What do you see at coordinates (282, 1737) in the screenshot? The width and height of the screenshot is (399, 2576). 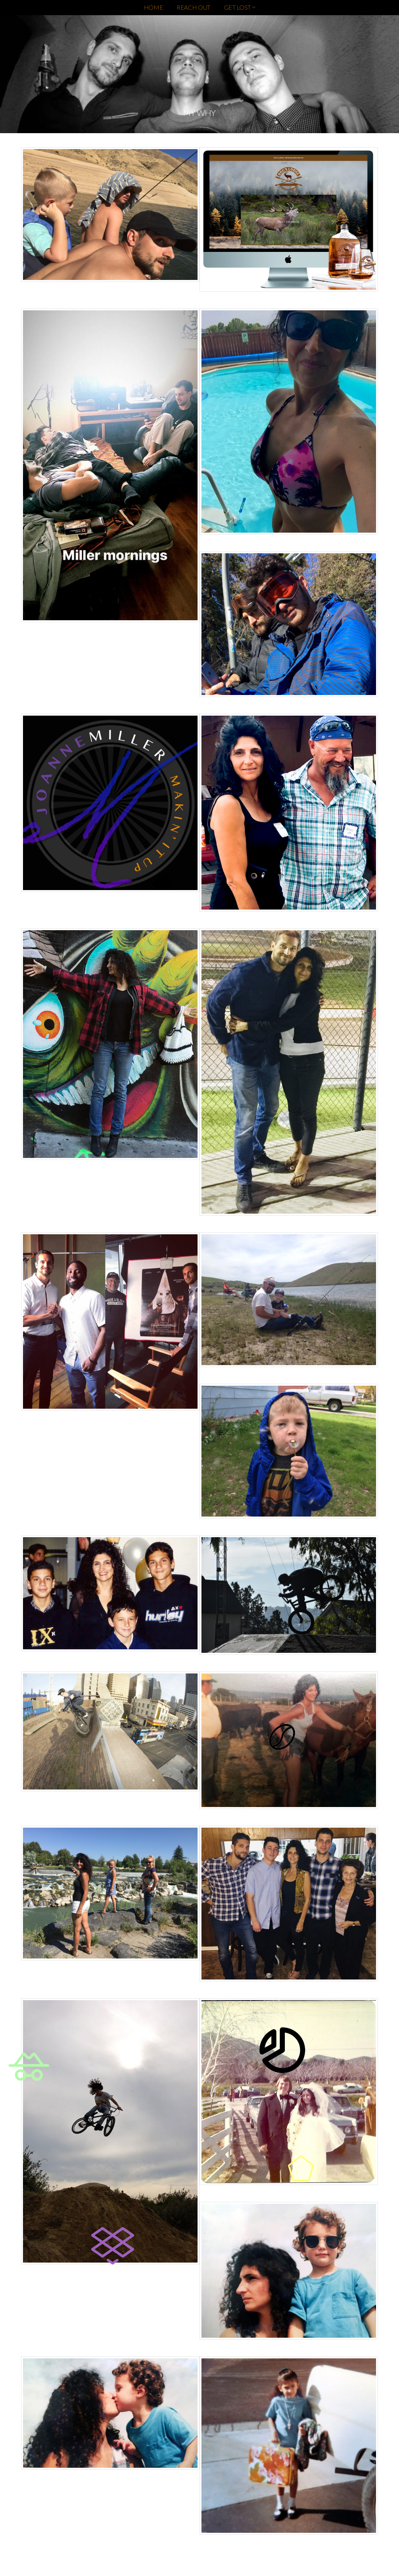 I see `browse coffee shops or cafés nearby` at bounding box center [282, 1737].